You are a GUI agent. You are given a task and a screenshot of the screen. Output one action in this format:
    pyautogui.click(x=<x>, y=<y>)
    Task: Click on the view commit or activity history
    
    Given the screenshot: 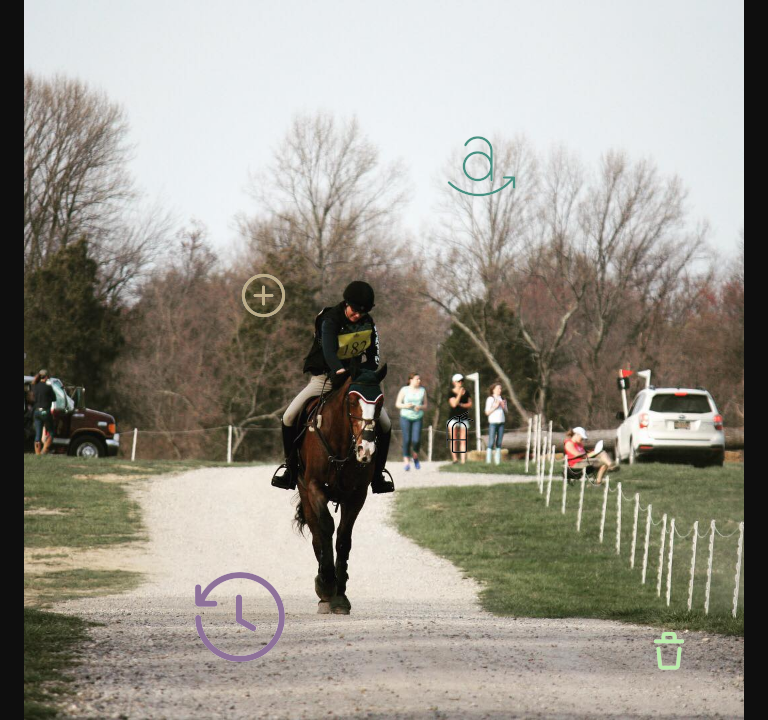 What is the action you would take?
    pyautogui.click(x=240, y=617)
    